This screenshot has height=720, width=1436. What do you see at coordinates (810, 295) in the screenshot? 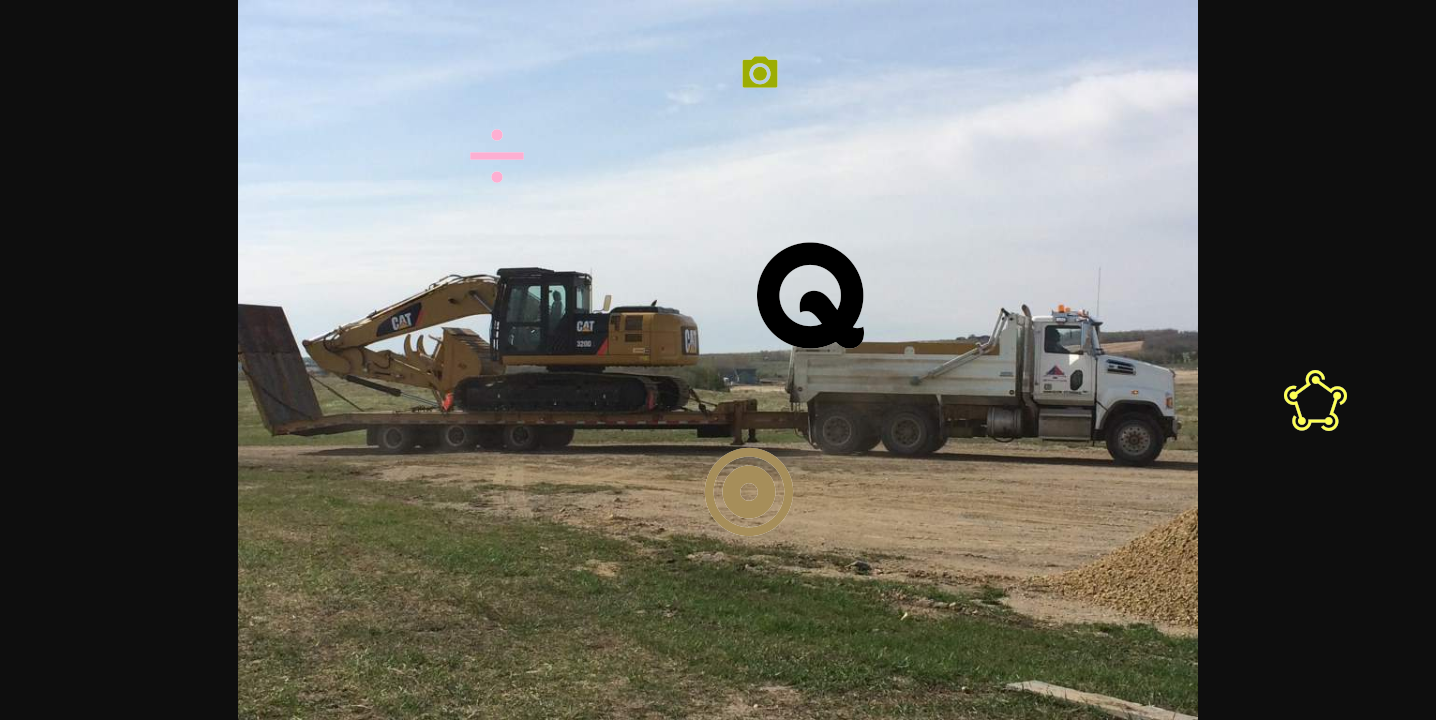
I see `open qase test management platform` at bounding box center [810, 295].